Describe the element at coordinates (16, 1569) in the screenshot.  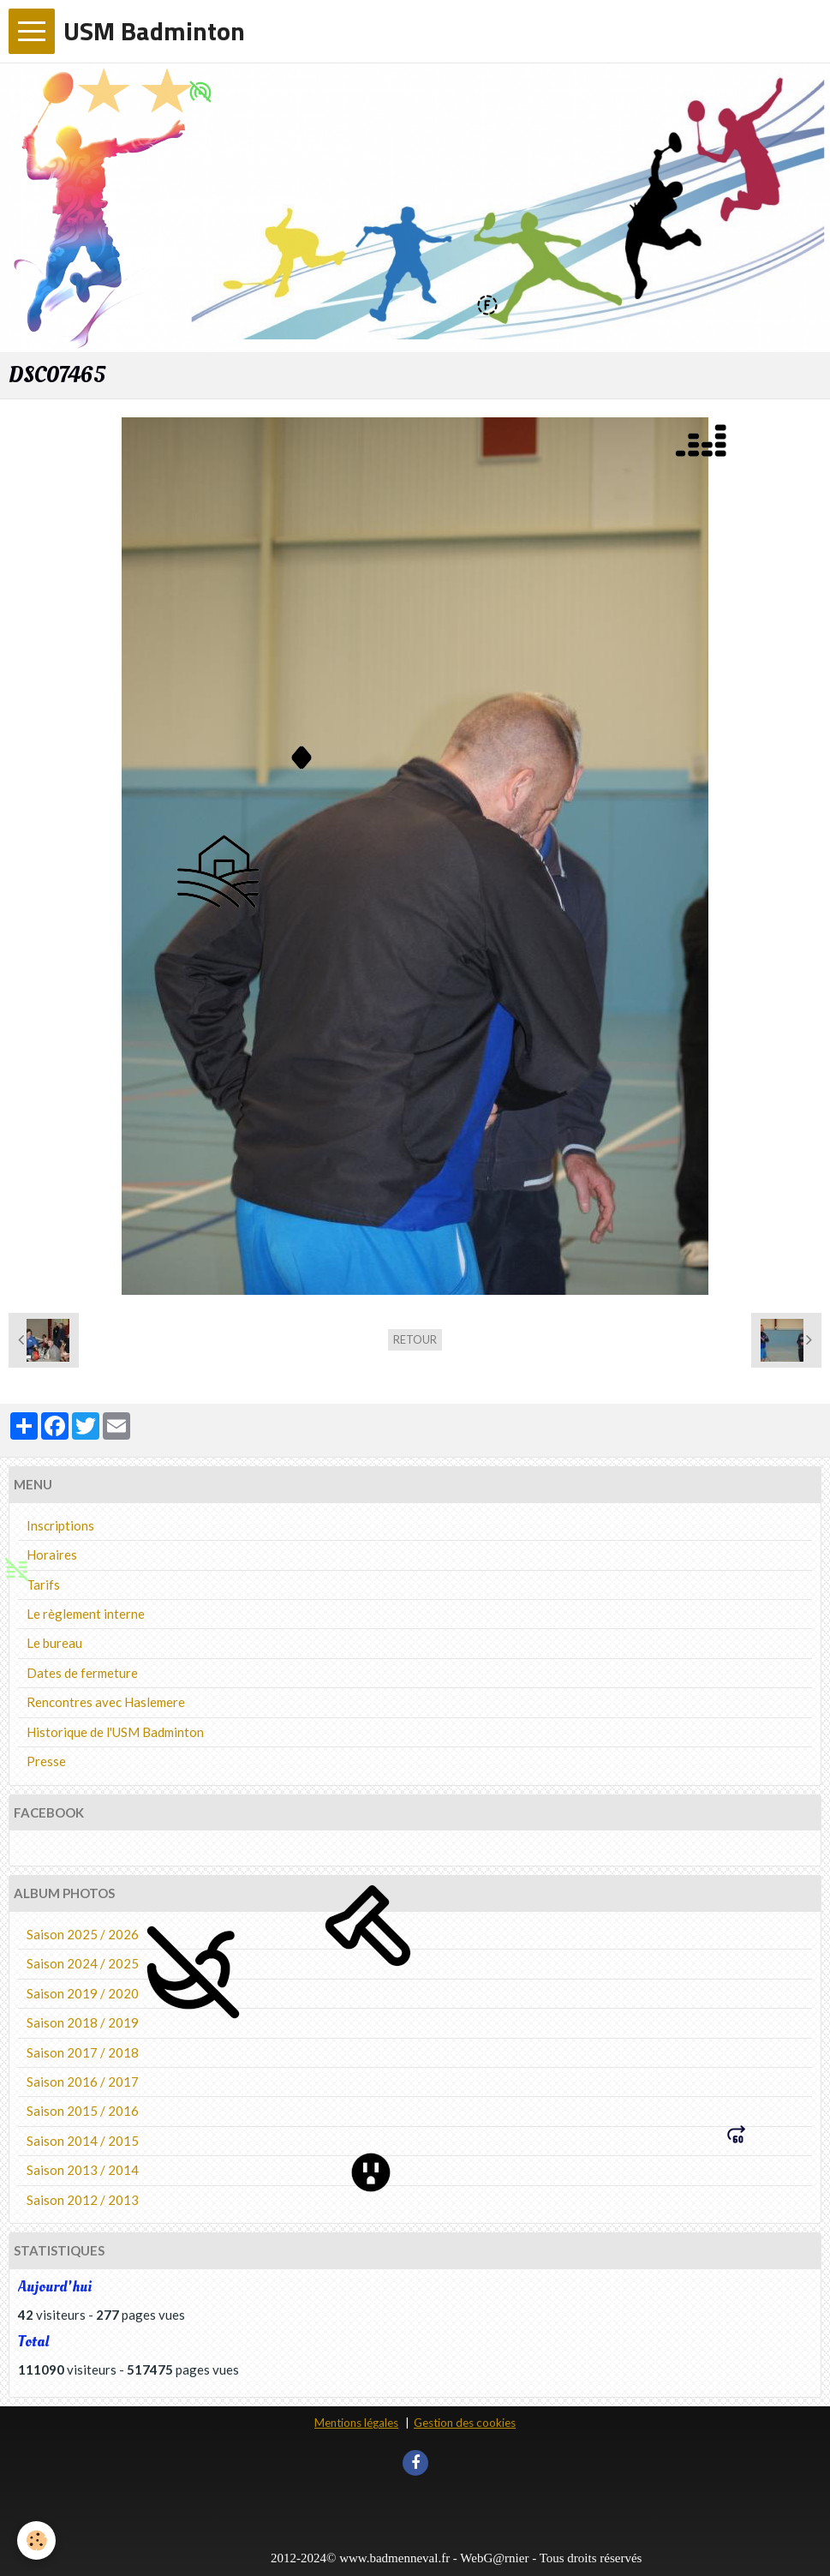
I see `disable column view` at that location.